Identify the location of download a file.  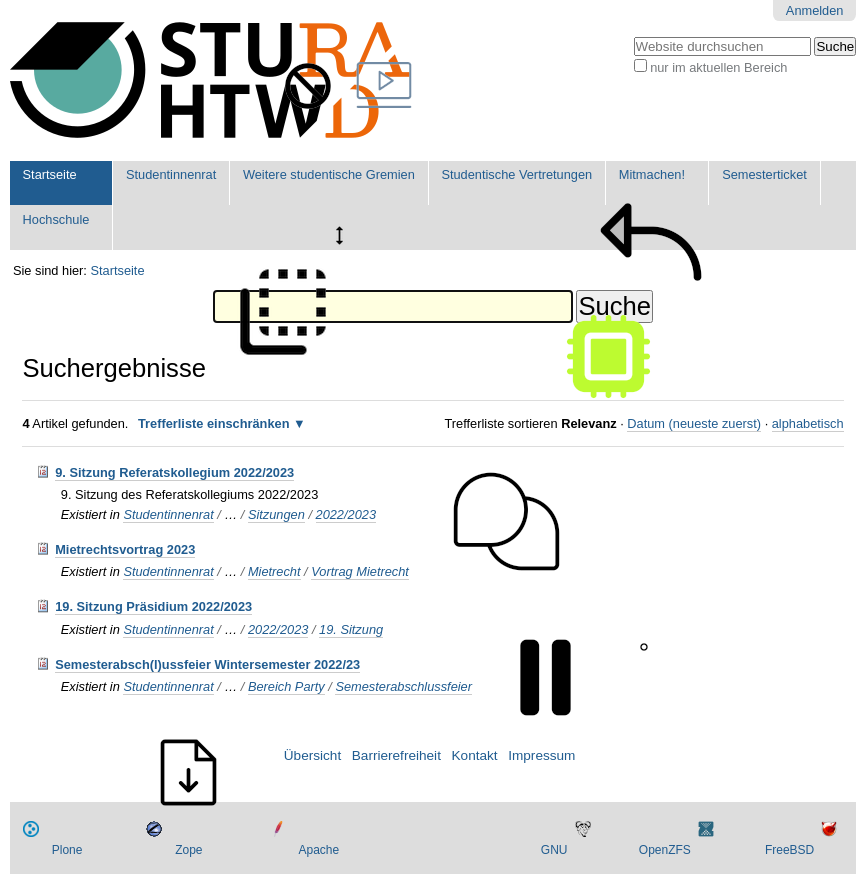
(188, 772).